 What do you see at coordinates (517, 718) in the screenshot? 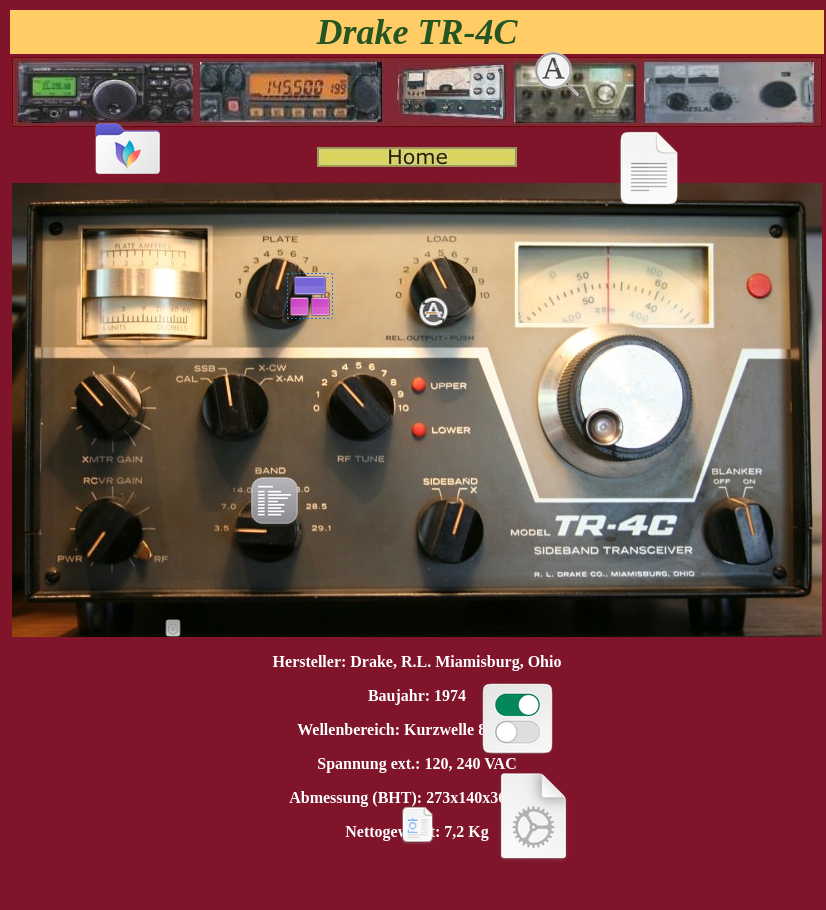
I see `open unity tweak tool settings` at bounding box center [517, 718].